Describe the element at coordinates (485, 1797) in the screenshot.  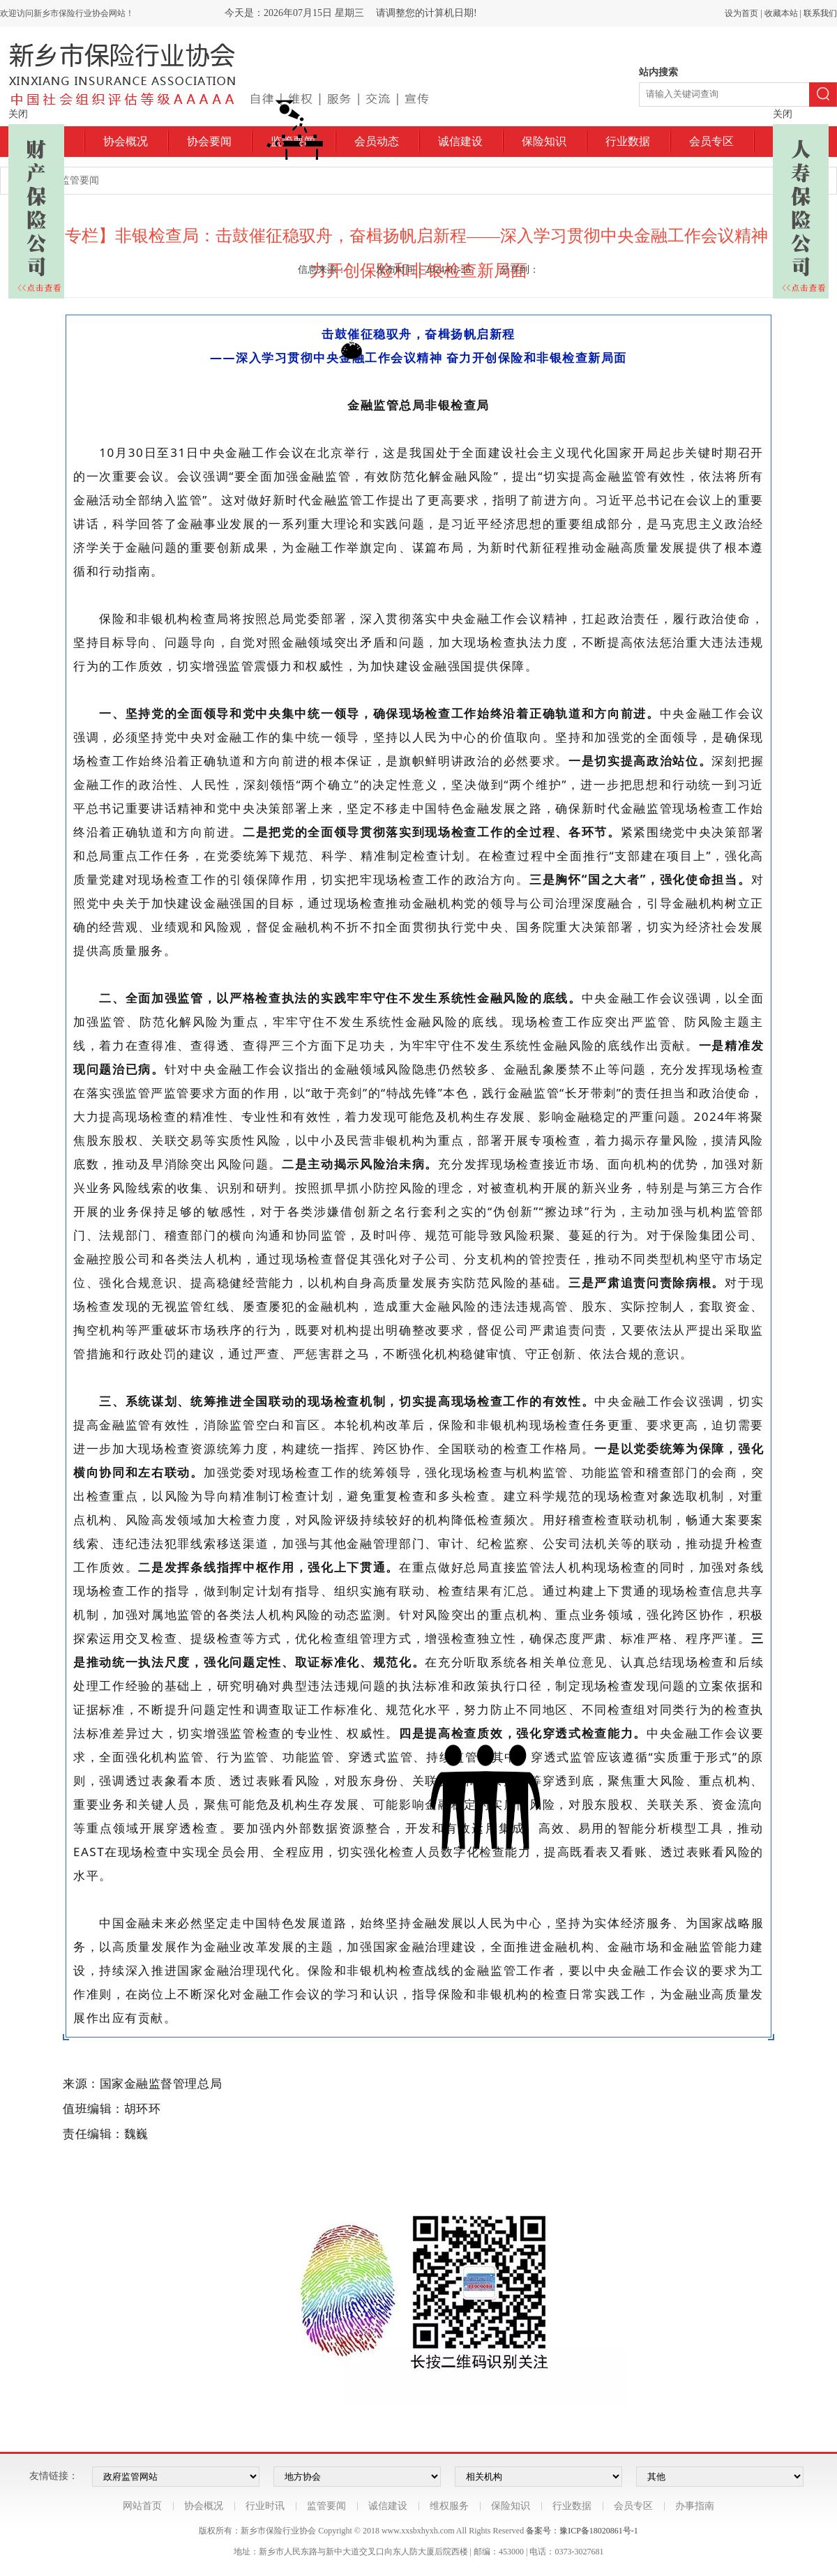
I see `view your friends list` at that location.